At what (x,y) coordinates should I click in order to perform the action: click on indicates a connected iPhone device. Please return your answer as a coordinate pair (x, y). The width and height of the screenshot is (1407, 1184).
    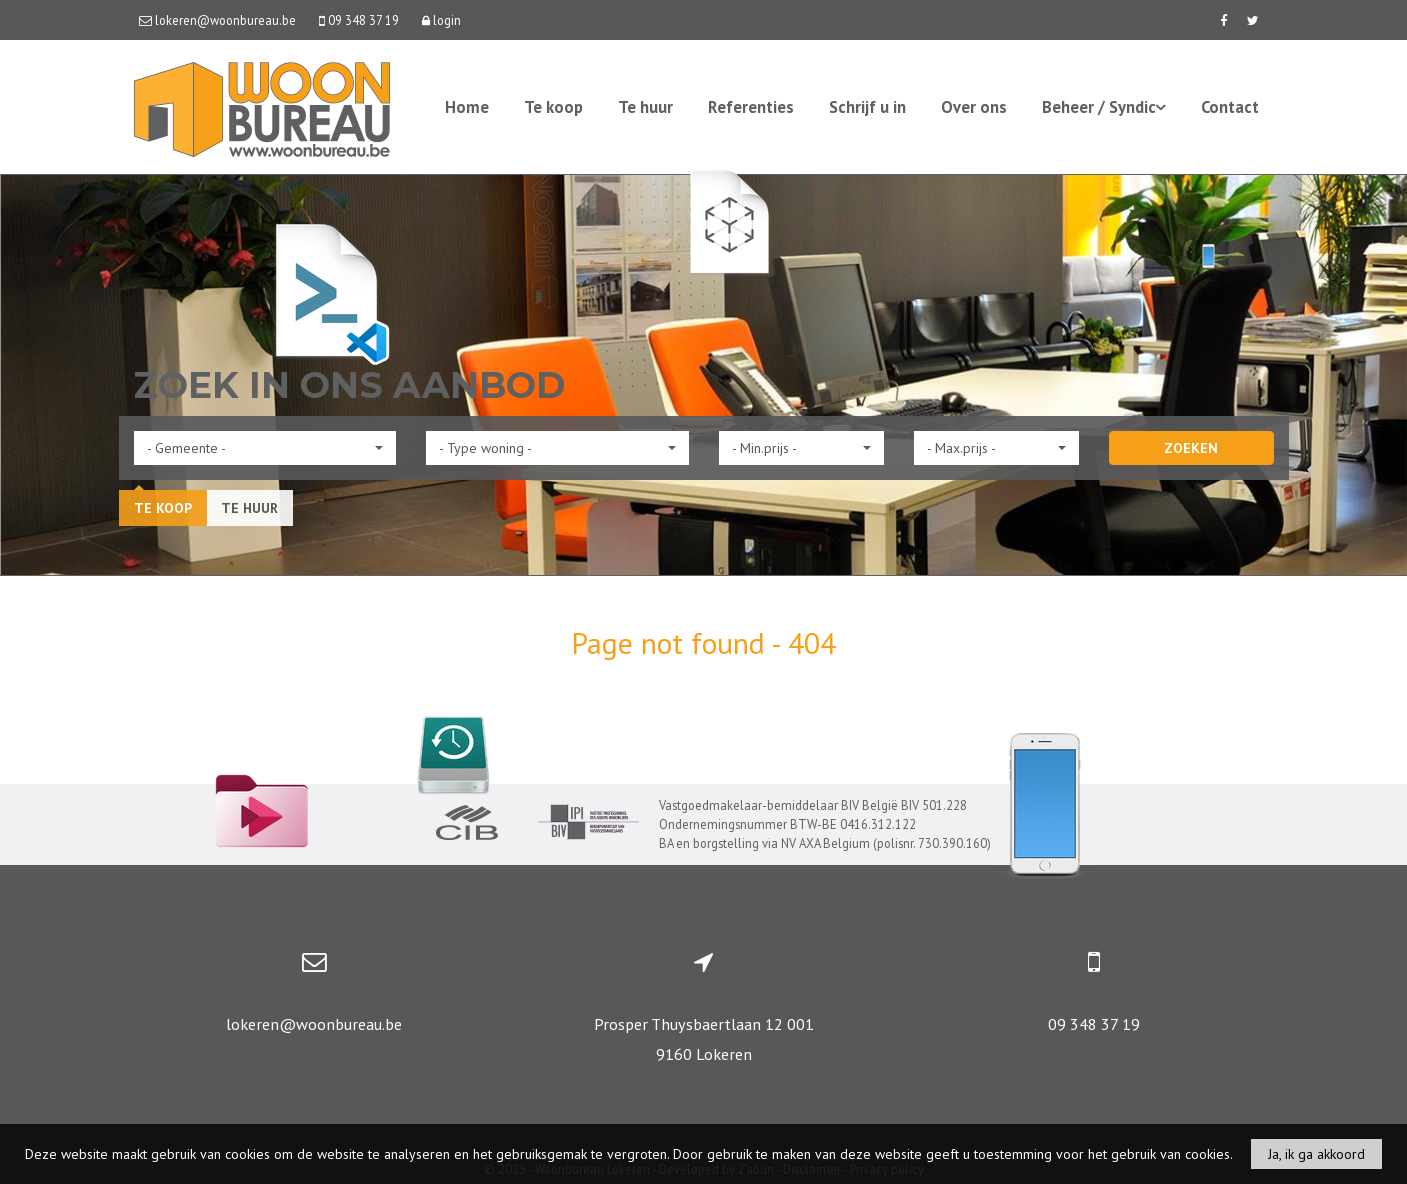
    Looking at the image, I should click on (1208, 256).